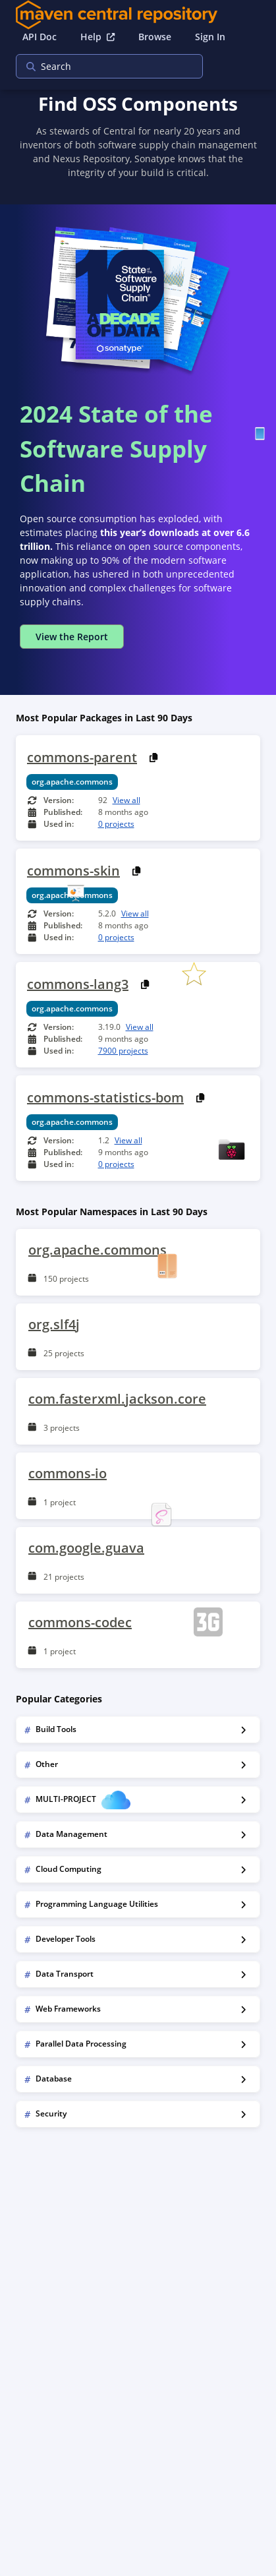 Image resolution: width=276 pixels, height=2576 pixels. What do you see at coordinates (116, 1800) in the screenshot?
I see `access iCloud Drive cloud storage` at bounding box center [116, 1800].